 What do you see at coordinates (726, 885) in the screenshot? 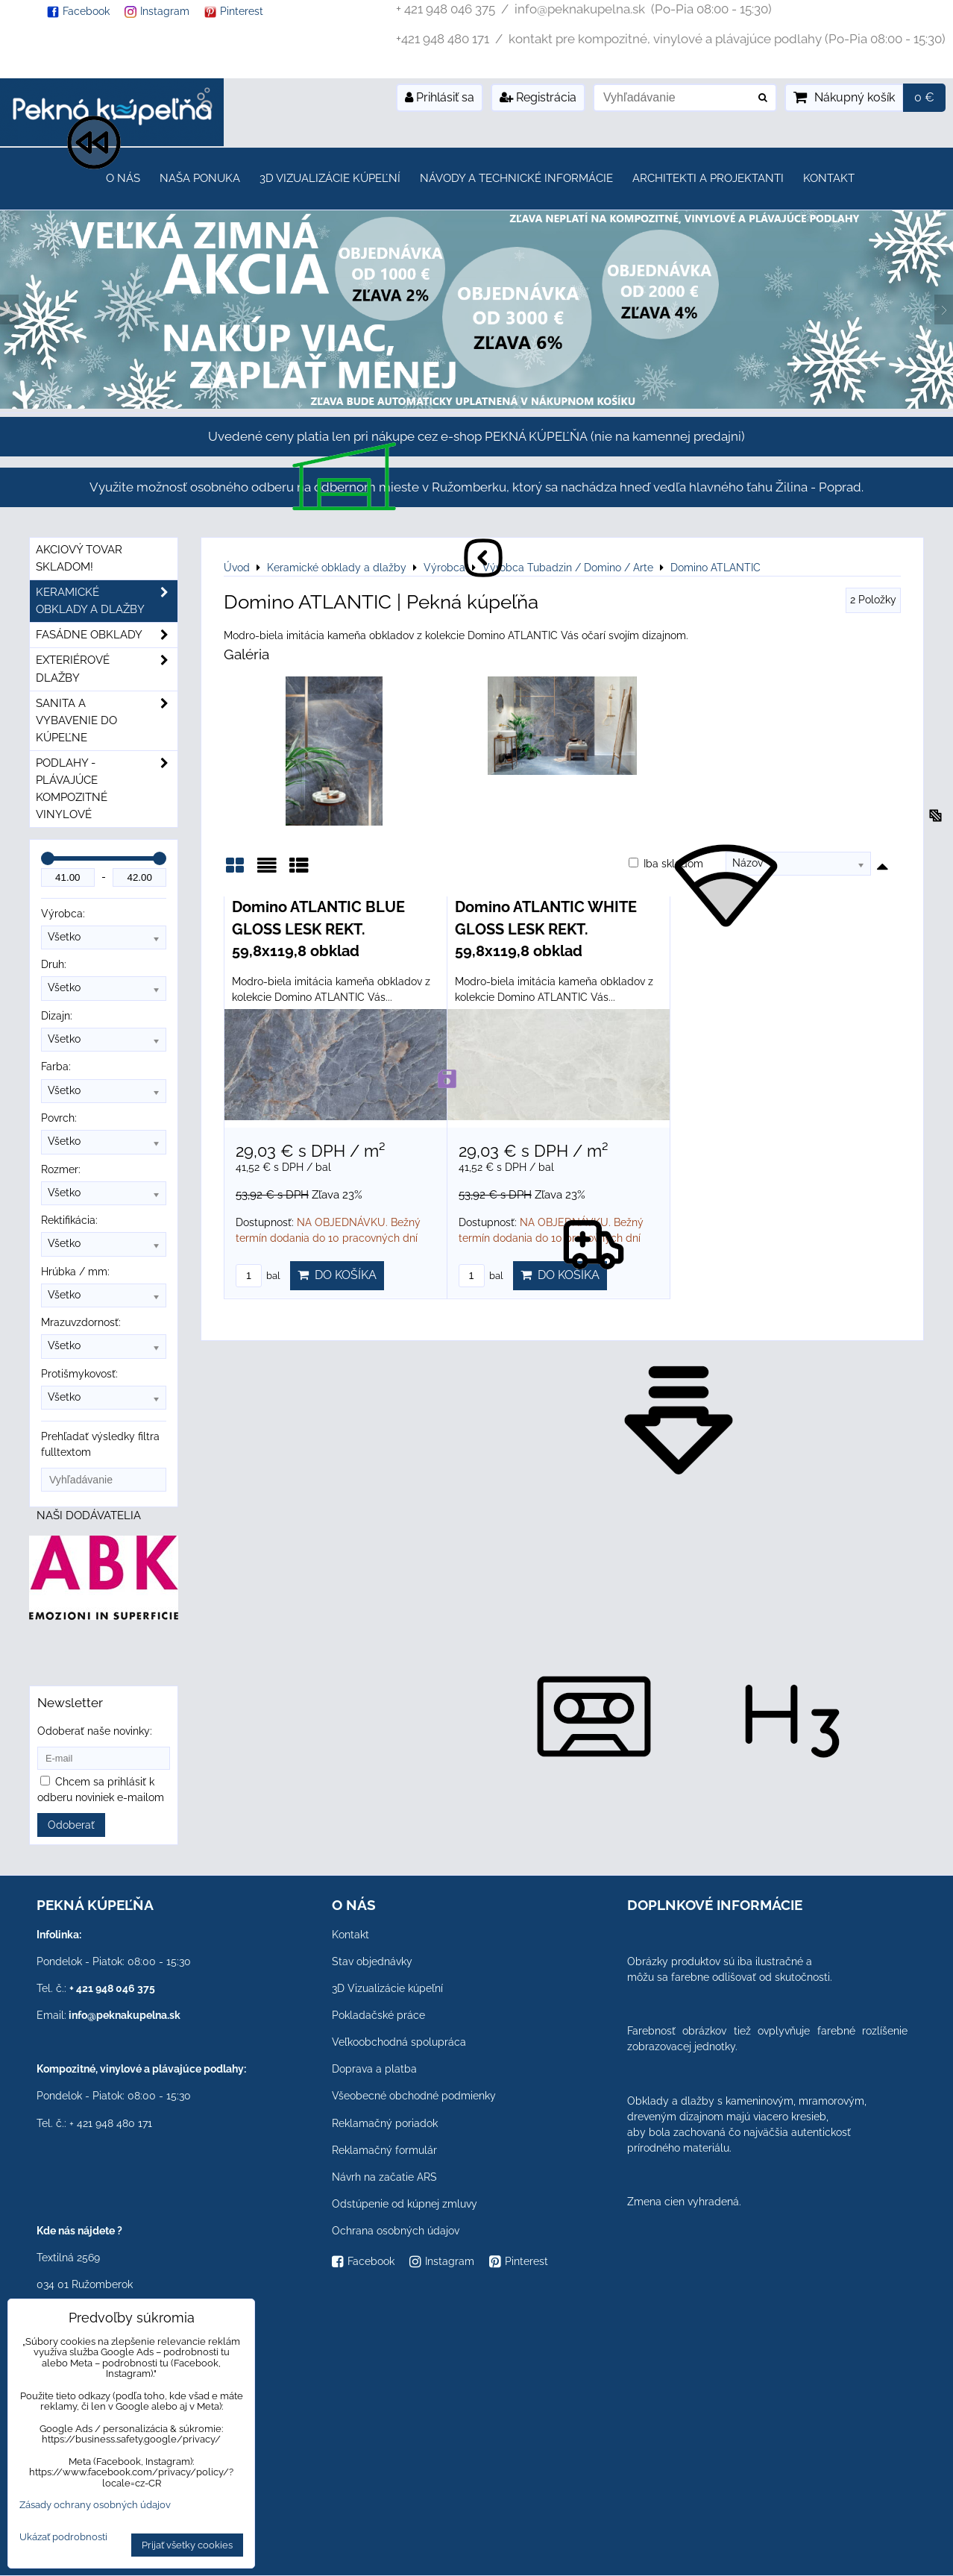
I see `indicates medium wifi signal strength` at bounding box center [726, 885].